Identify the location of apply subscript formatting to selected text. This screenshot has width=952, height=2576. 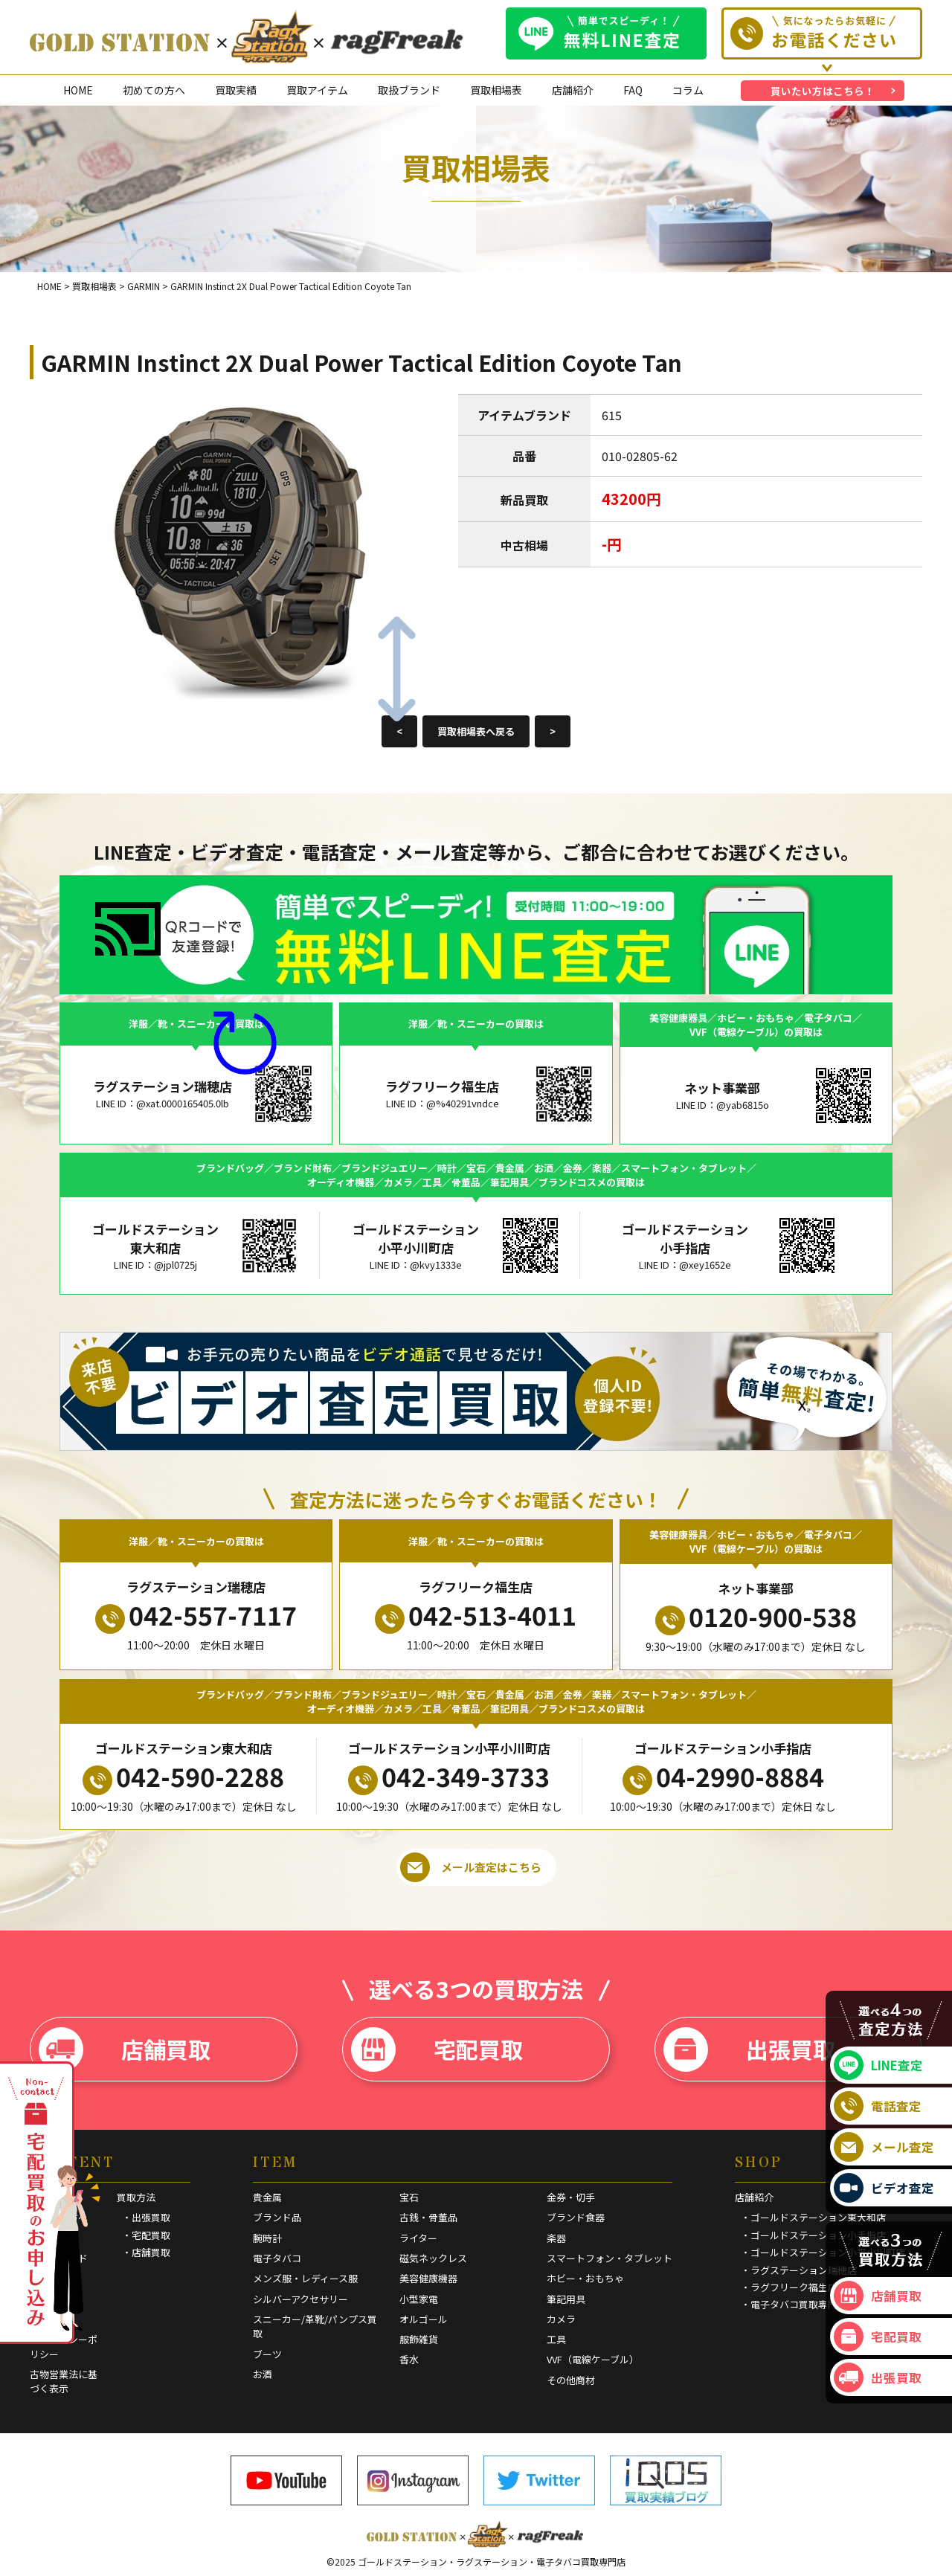
(802, 1406).